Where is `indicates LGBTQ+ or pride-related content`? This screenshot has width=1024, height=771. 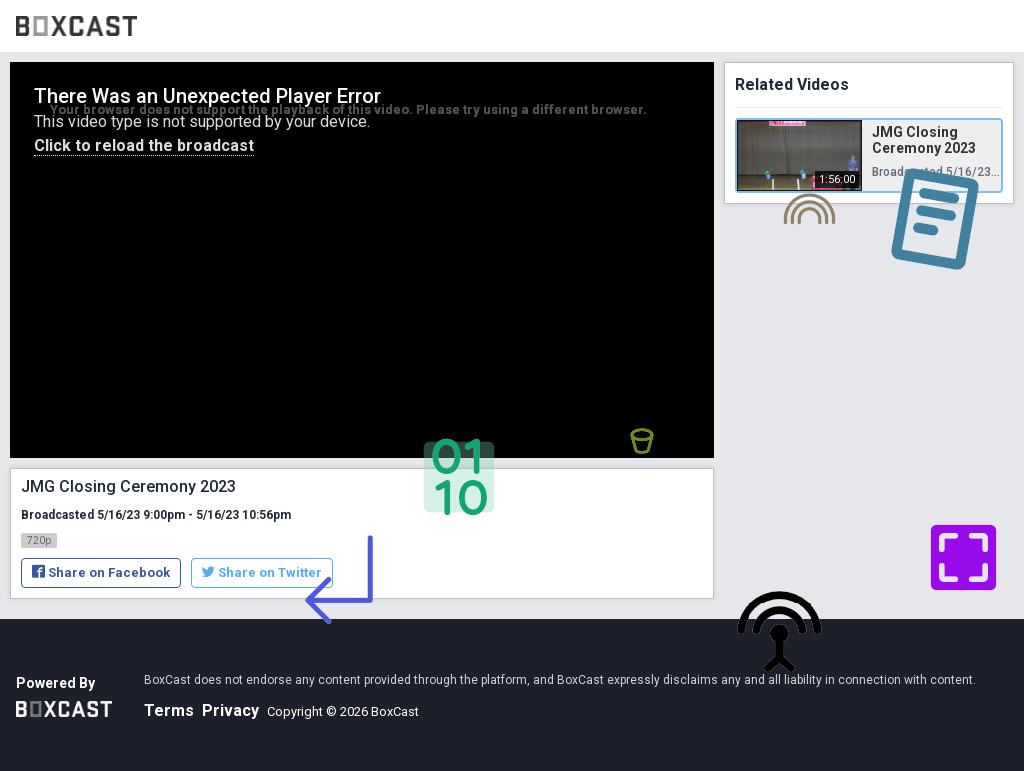
indicates LGBTQ+ or pride-related content is located at coordinates (809, 210).